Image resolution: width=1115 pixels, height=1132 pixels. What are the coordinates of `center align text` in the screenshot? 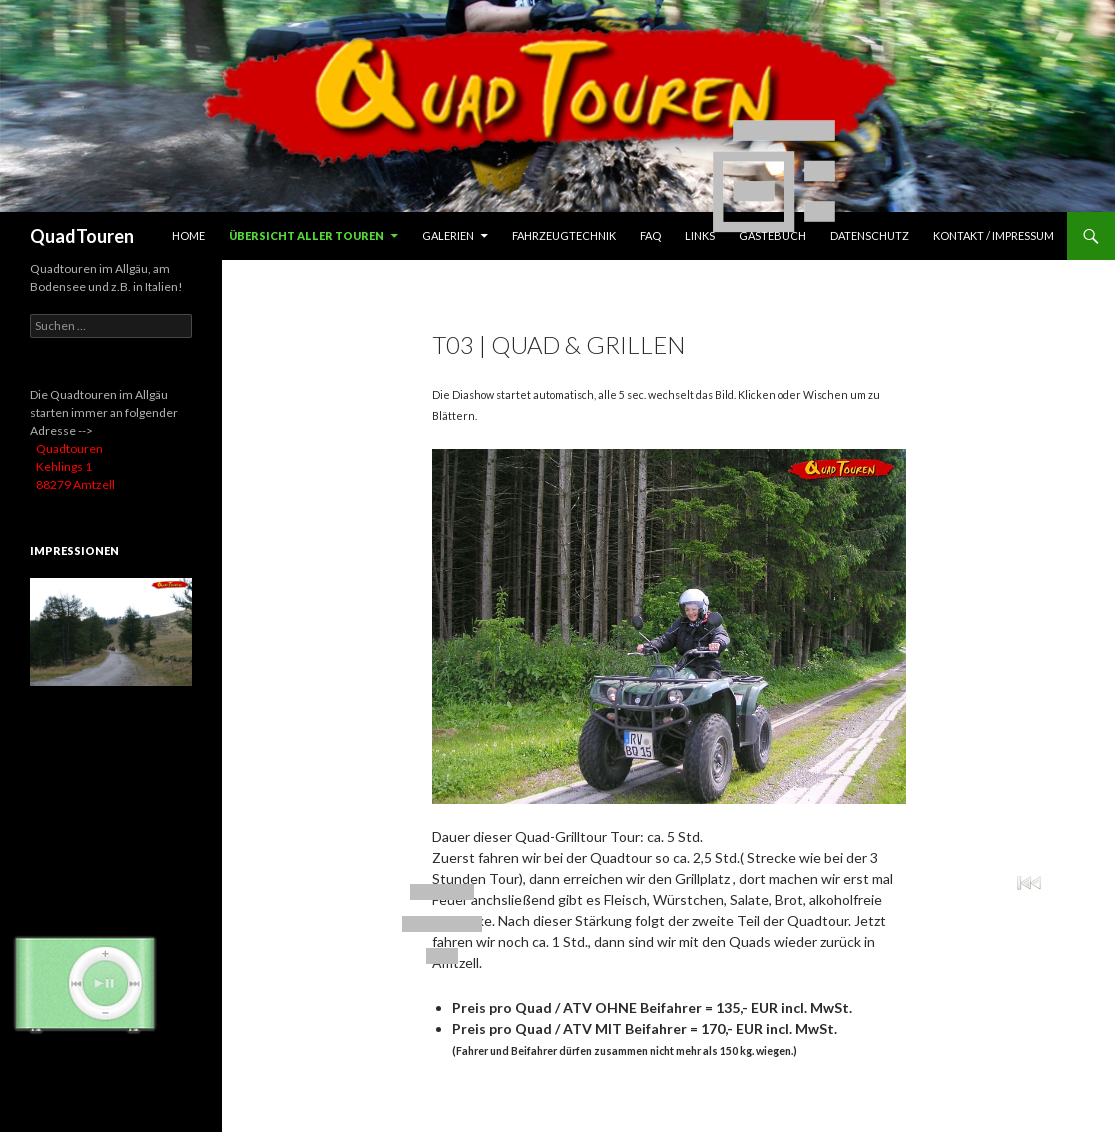 It's located at (442, 924).